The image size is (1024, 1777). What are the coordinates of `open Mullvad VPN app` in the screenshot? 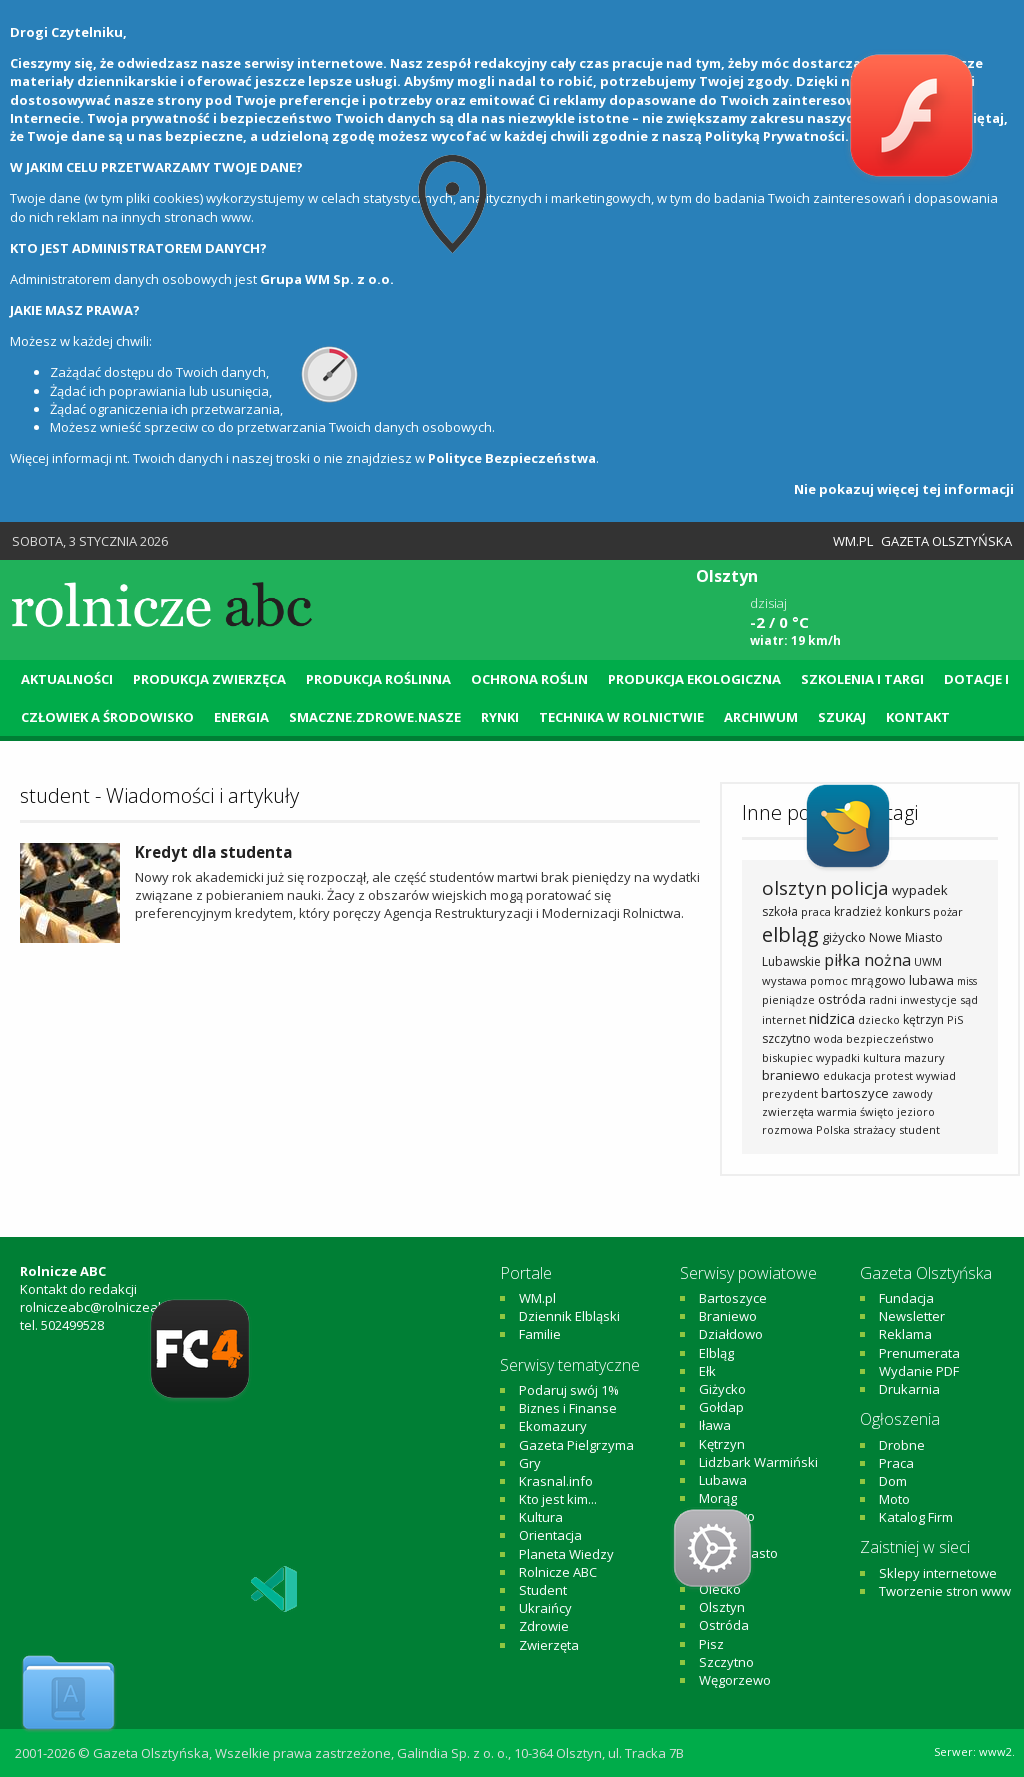 It's located at (848, 826).